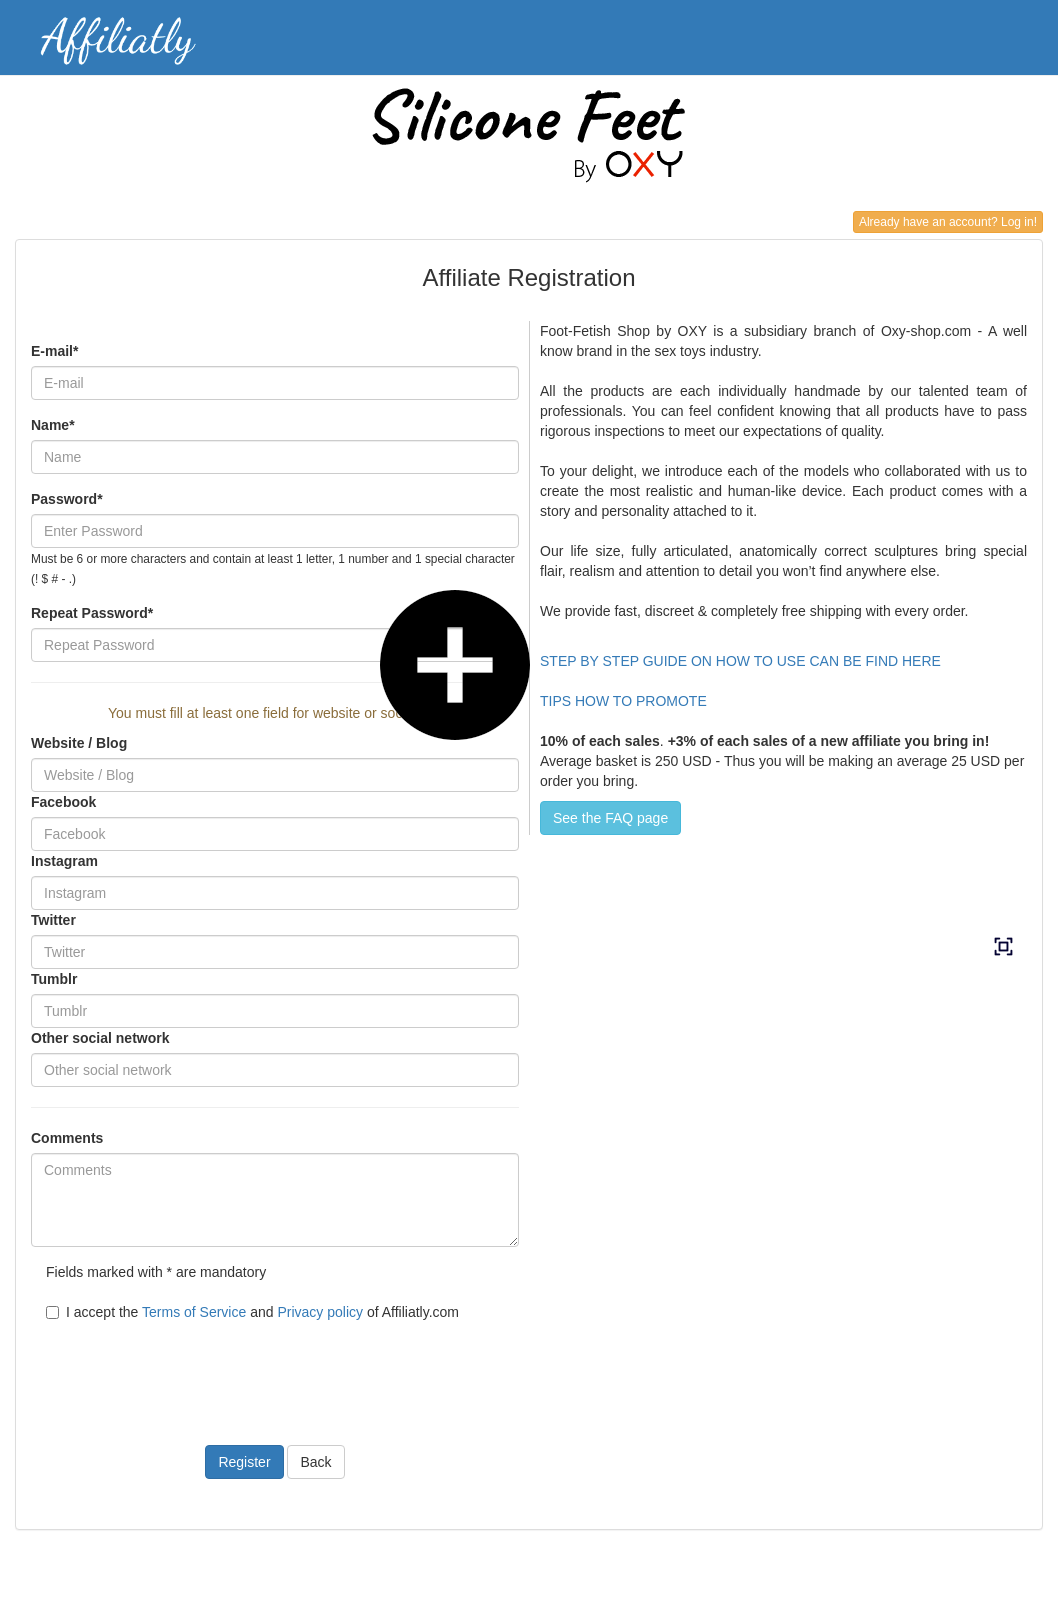 This screenshot has width=1058, height=1604. What do you see at coordinates (1003, 946) in the screenshot?
I see `scan a QR code or barcode` at bounding box center [1003, 946].